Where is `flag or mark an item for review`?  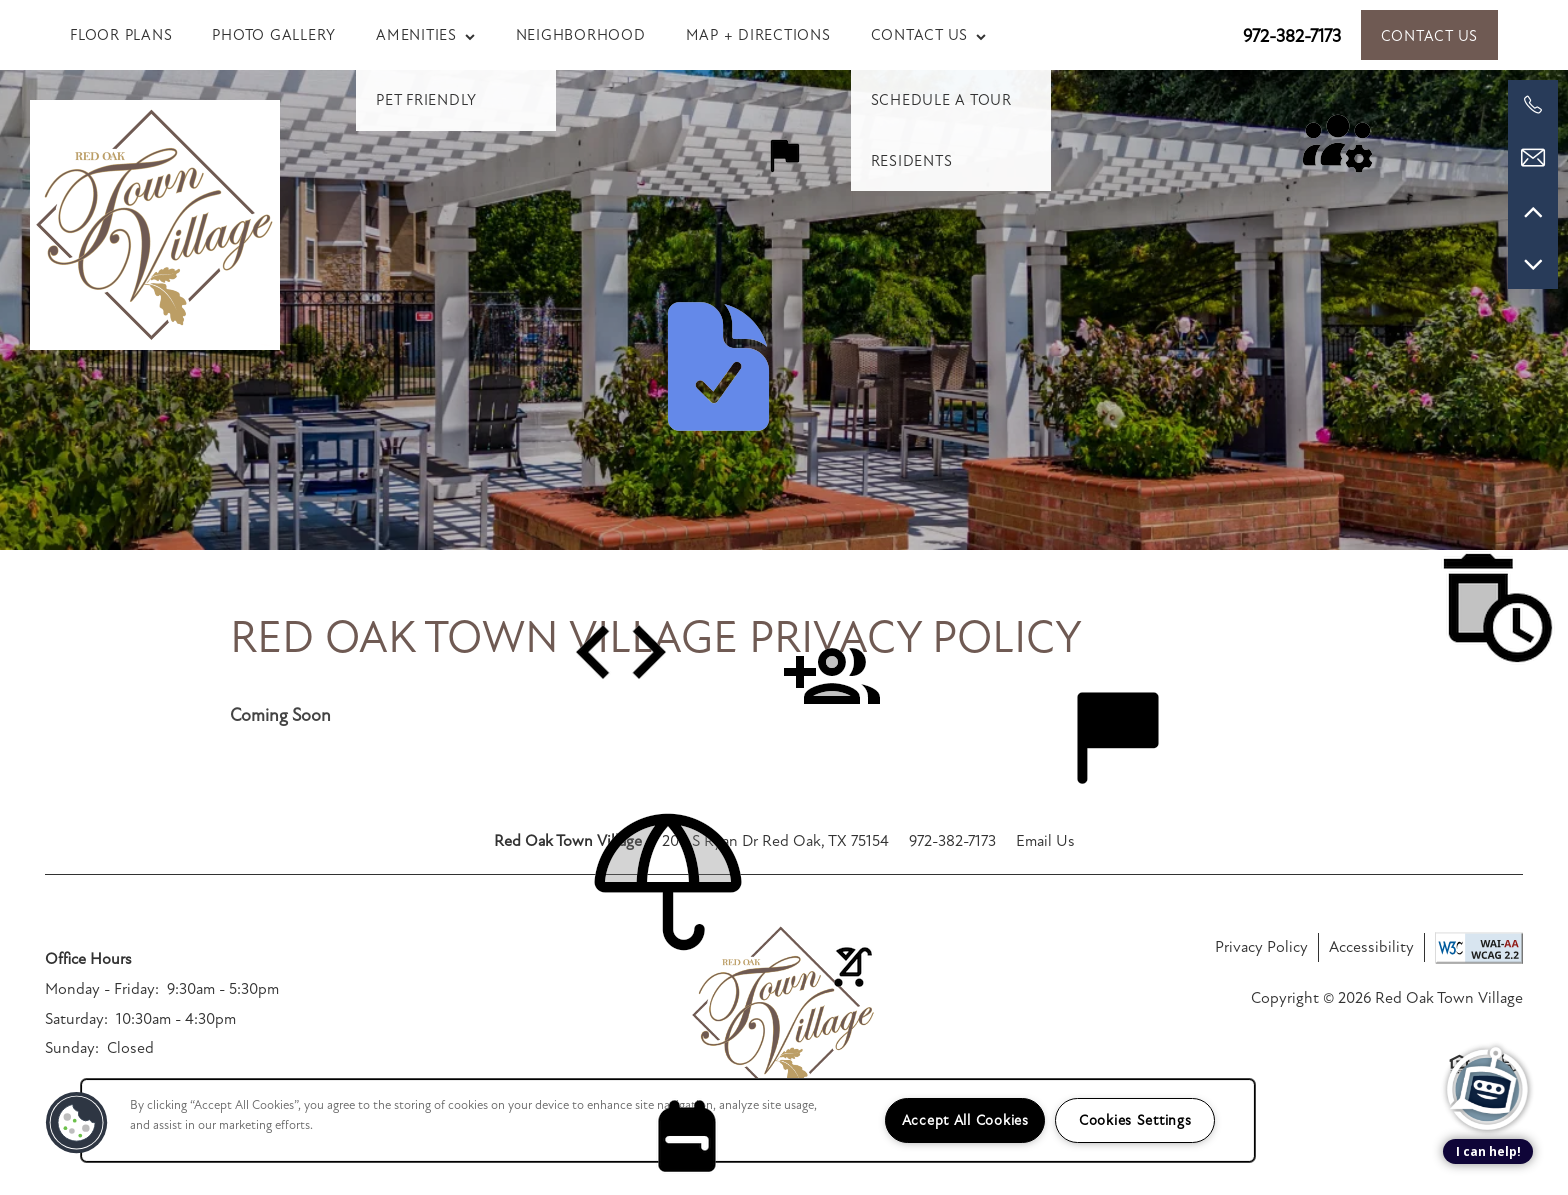 flag or mark an item for review is located at coordinates (784, 155).